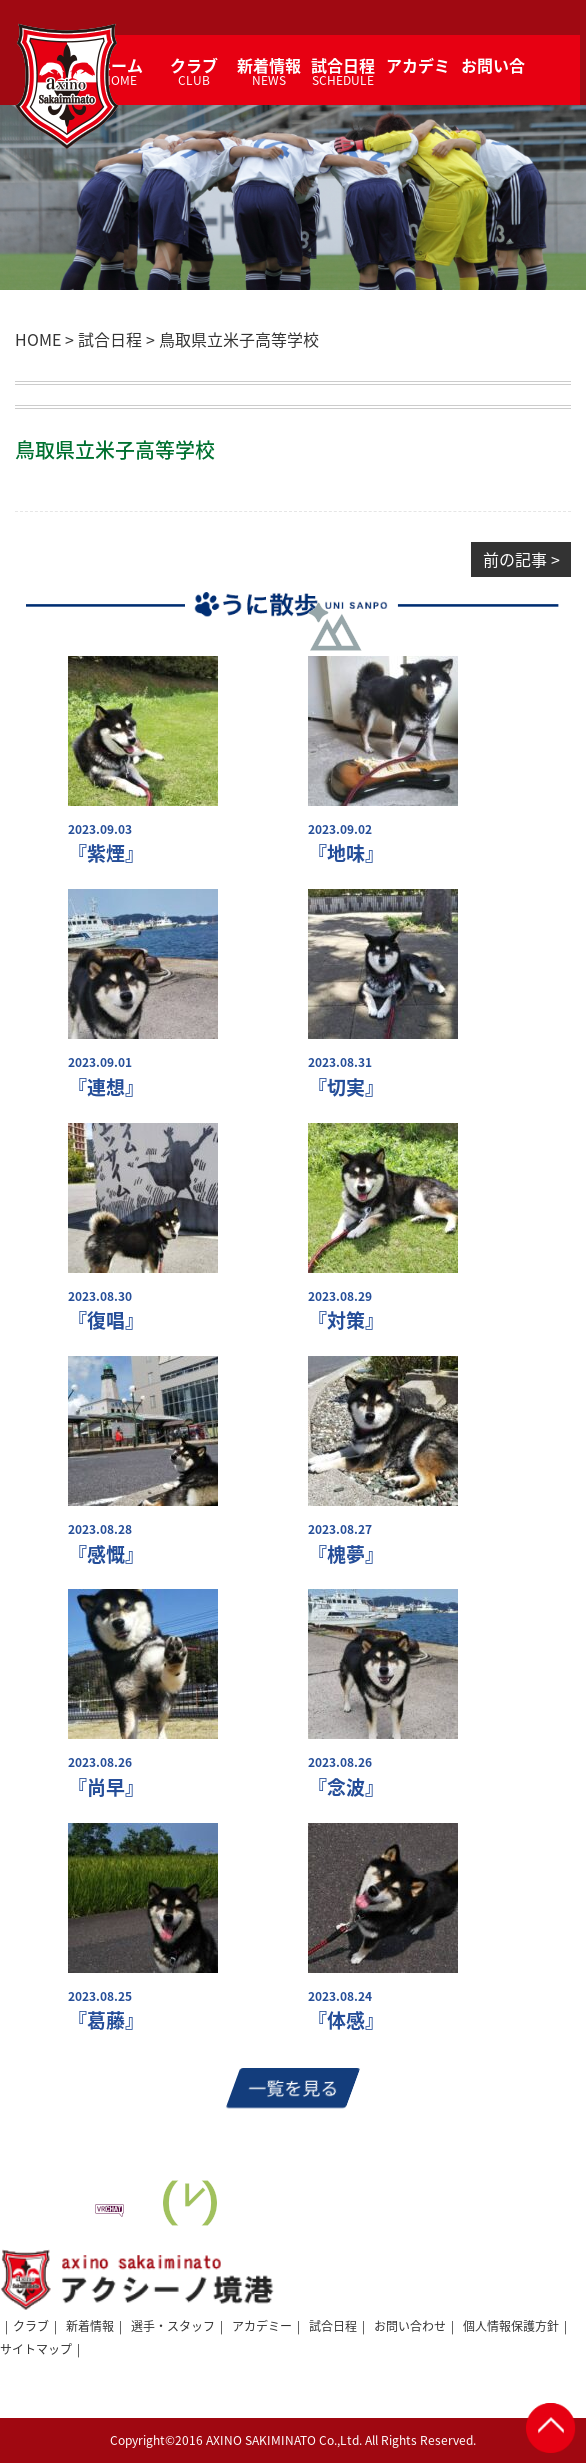  Describe the element at coordinates (109, 2210) in the screenshot. I see `open the VRChat app` at that location.